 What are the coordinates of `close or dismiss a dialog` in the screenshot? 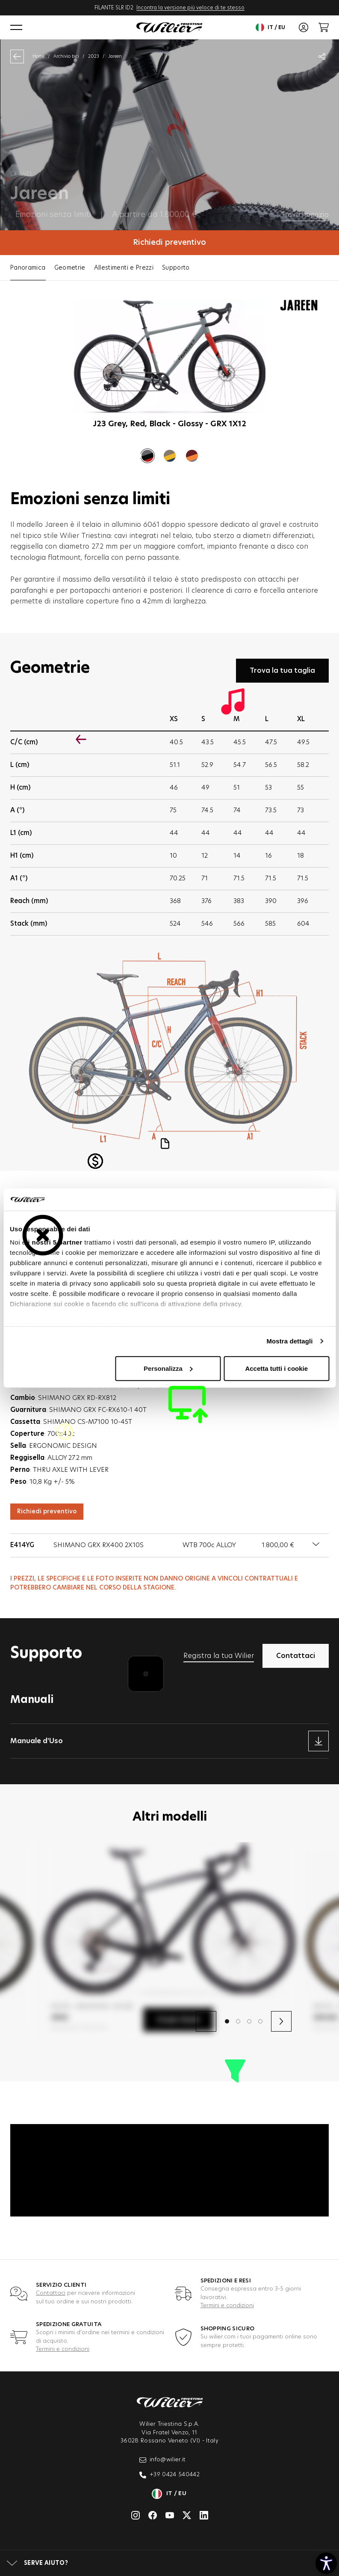 It's located at (43, 1235).